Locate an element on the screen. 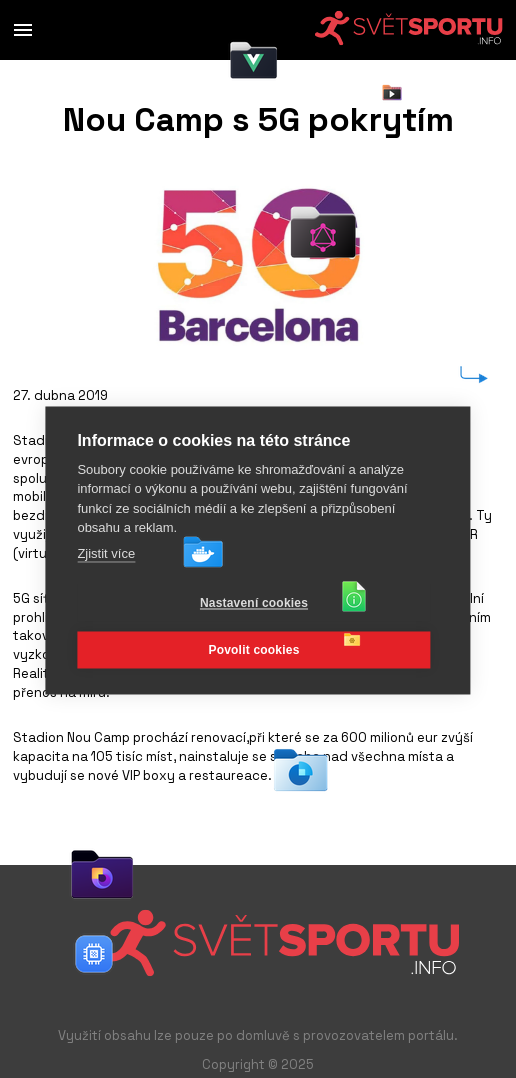 The height and width of the screenshot is (1078, 516). browse electronics or hardware apps is located at coordinates (94, 954).